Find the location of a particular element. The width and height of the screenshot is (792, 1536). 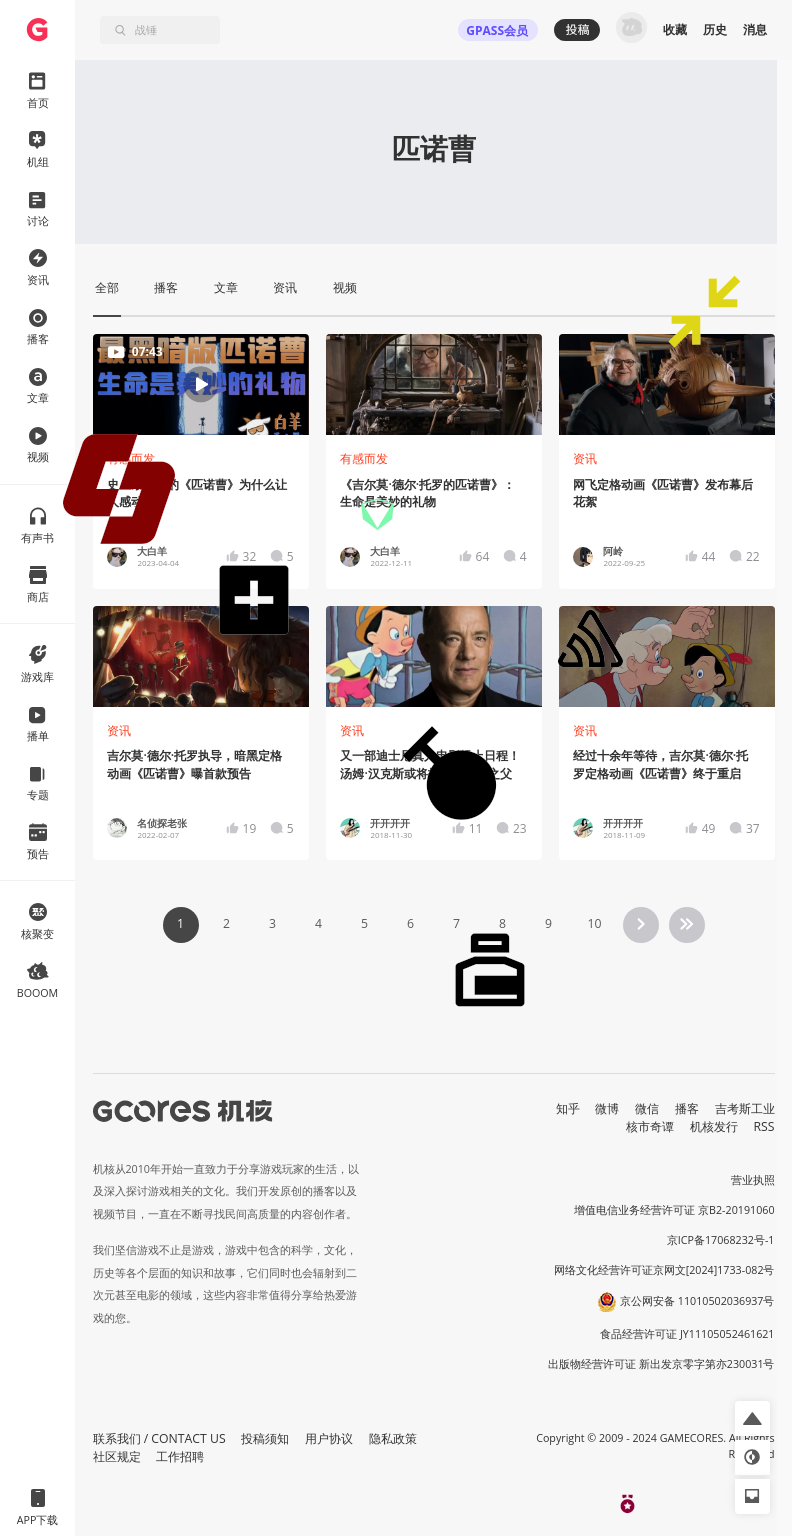

add a new item or content is located at coordinates (254, 600).